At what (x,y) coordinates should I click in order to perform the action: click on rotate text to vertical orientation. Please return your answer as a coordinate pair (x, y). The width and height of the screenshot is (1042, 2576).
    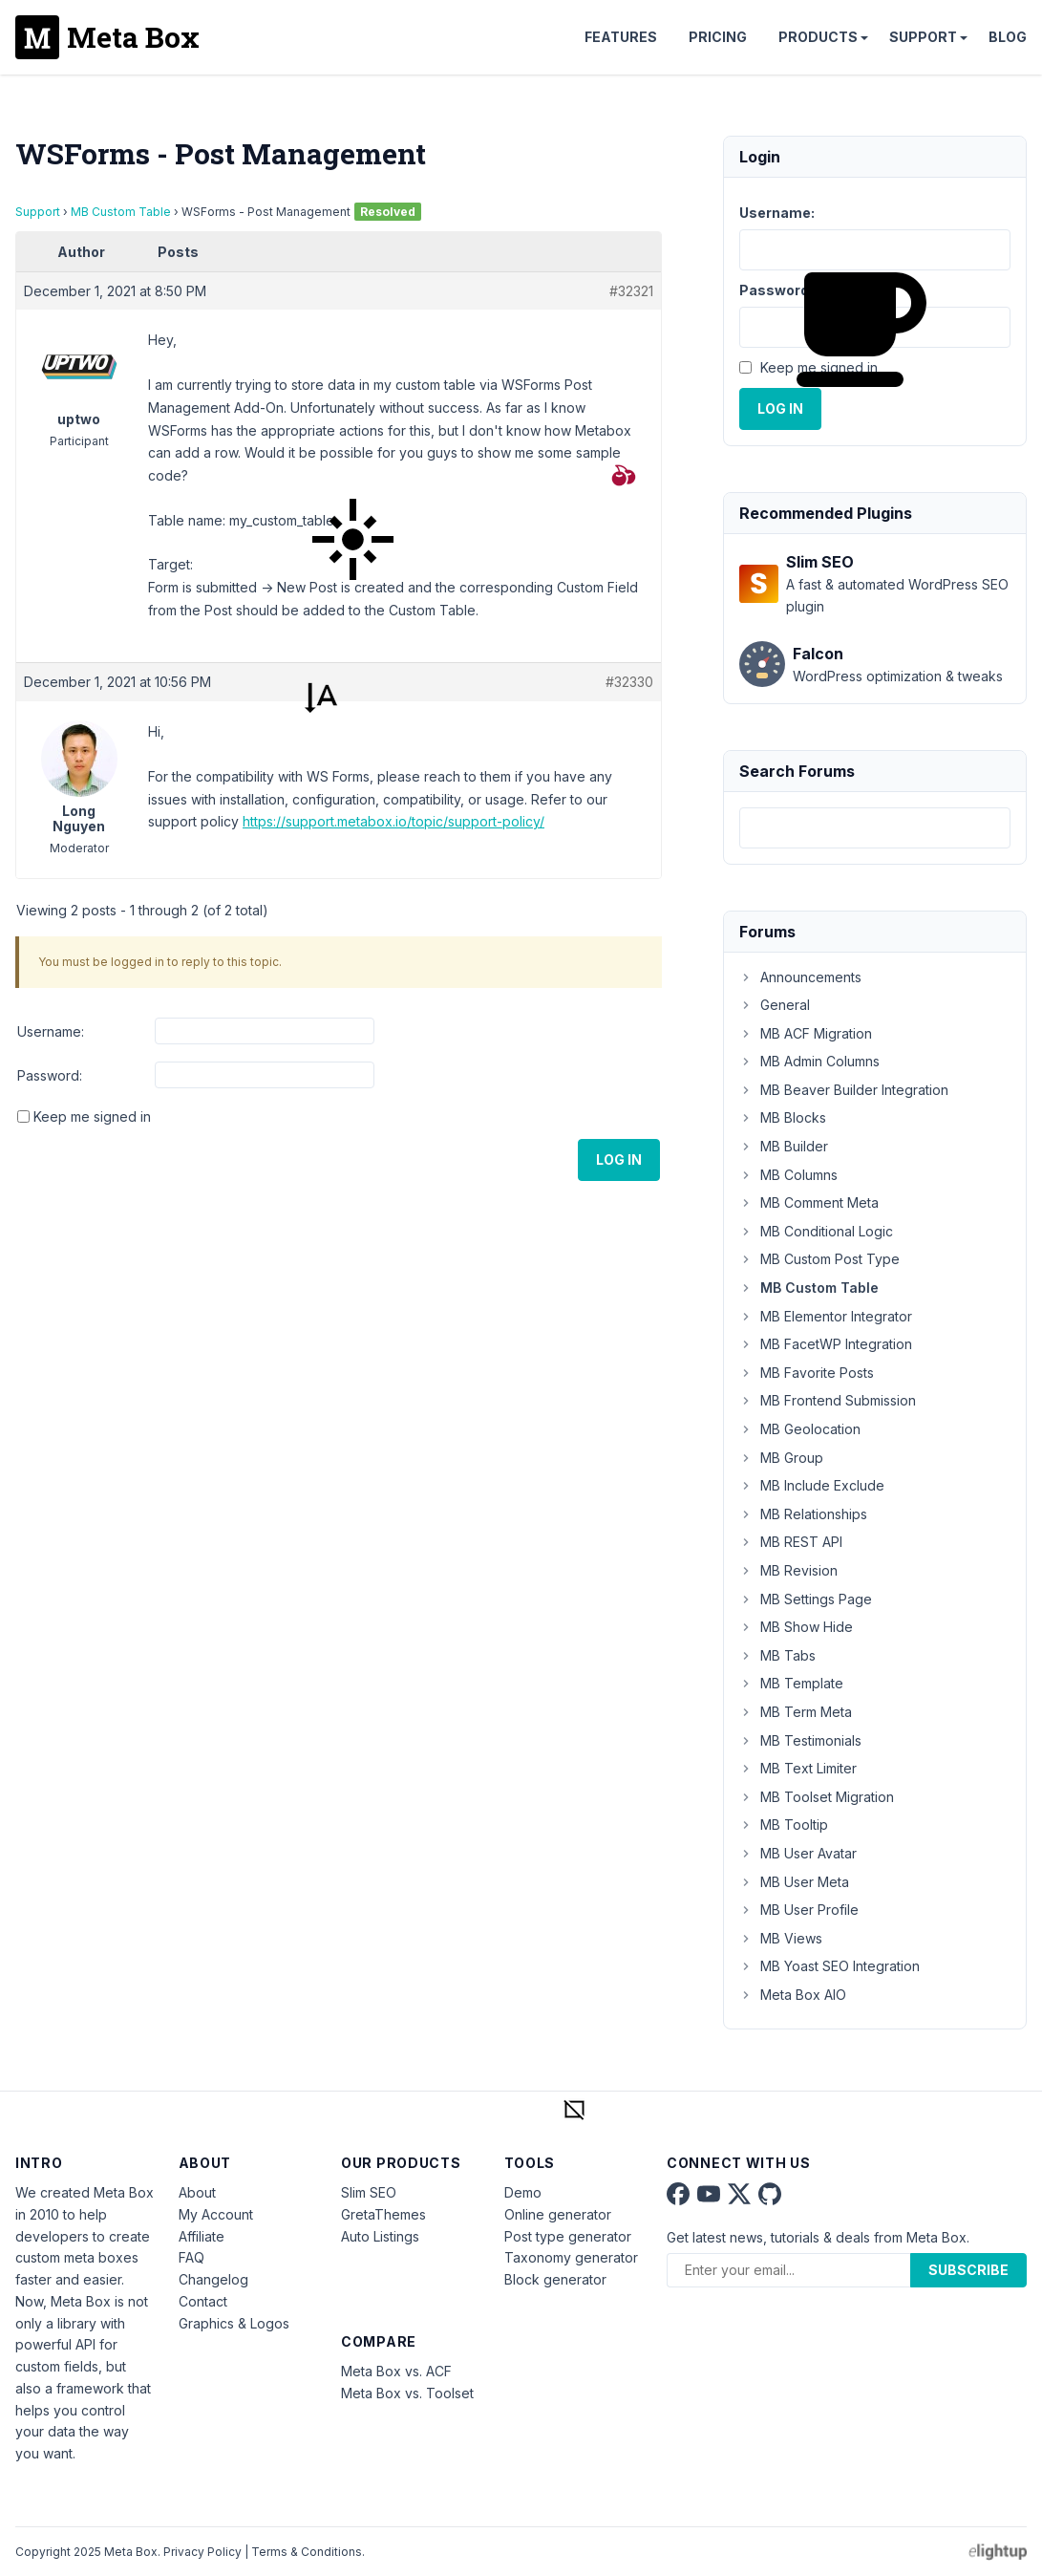
    Looking at the image, I should click on (321, 698).